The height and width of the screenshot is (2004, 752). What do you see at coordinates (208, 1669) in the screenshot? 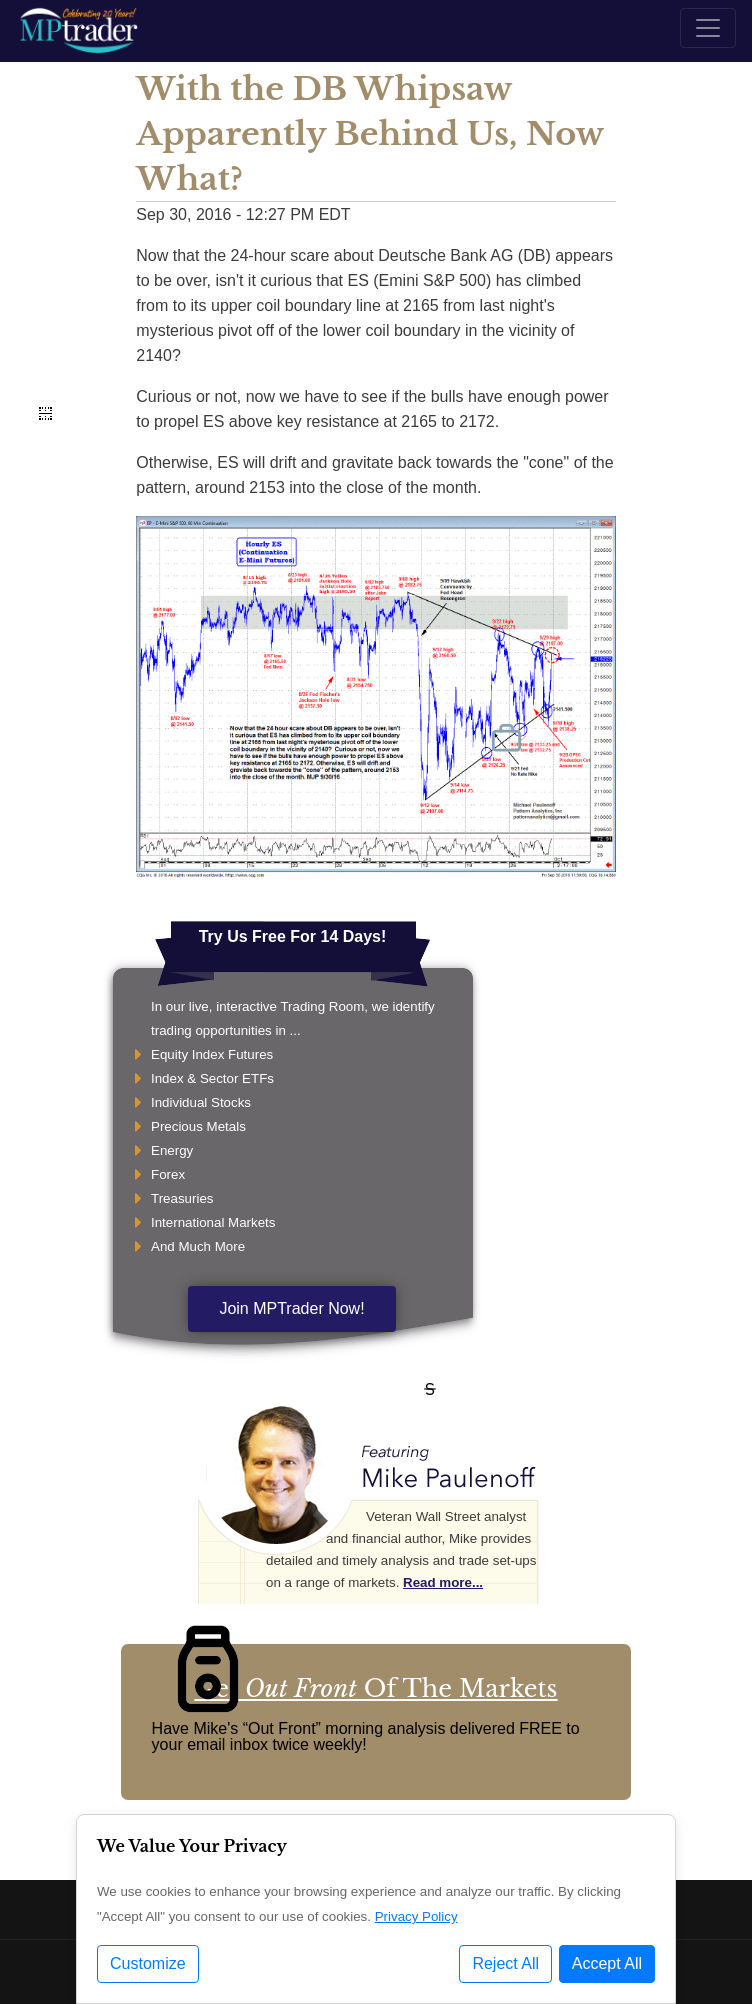
I see `view dairy or milk products` at bounding box center [208, 1669].